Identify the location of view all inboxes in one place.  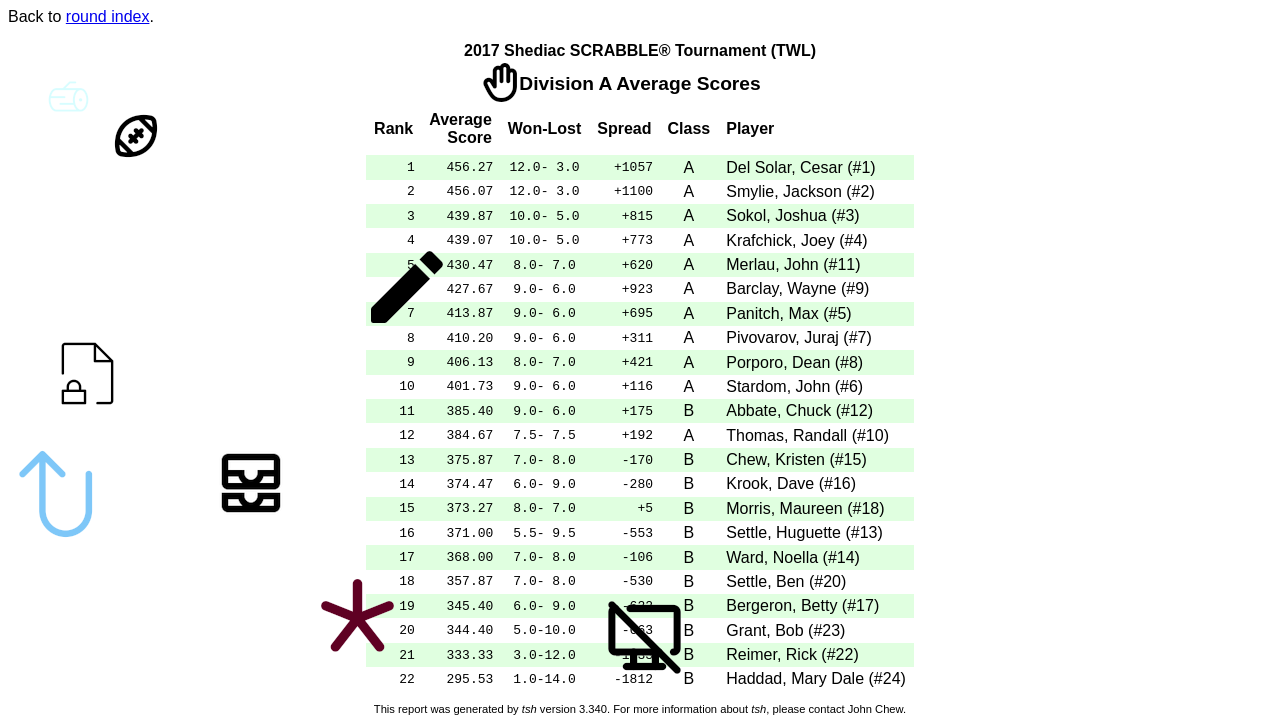
(251, 483).